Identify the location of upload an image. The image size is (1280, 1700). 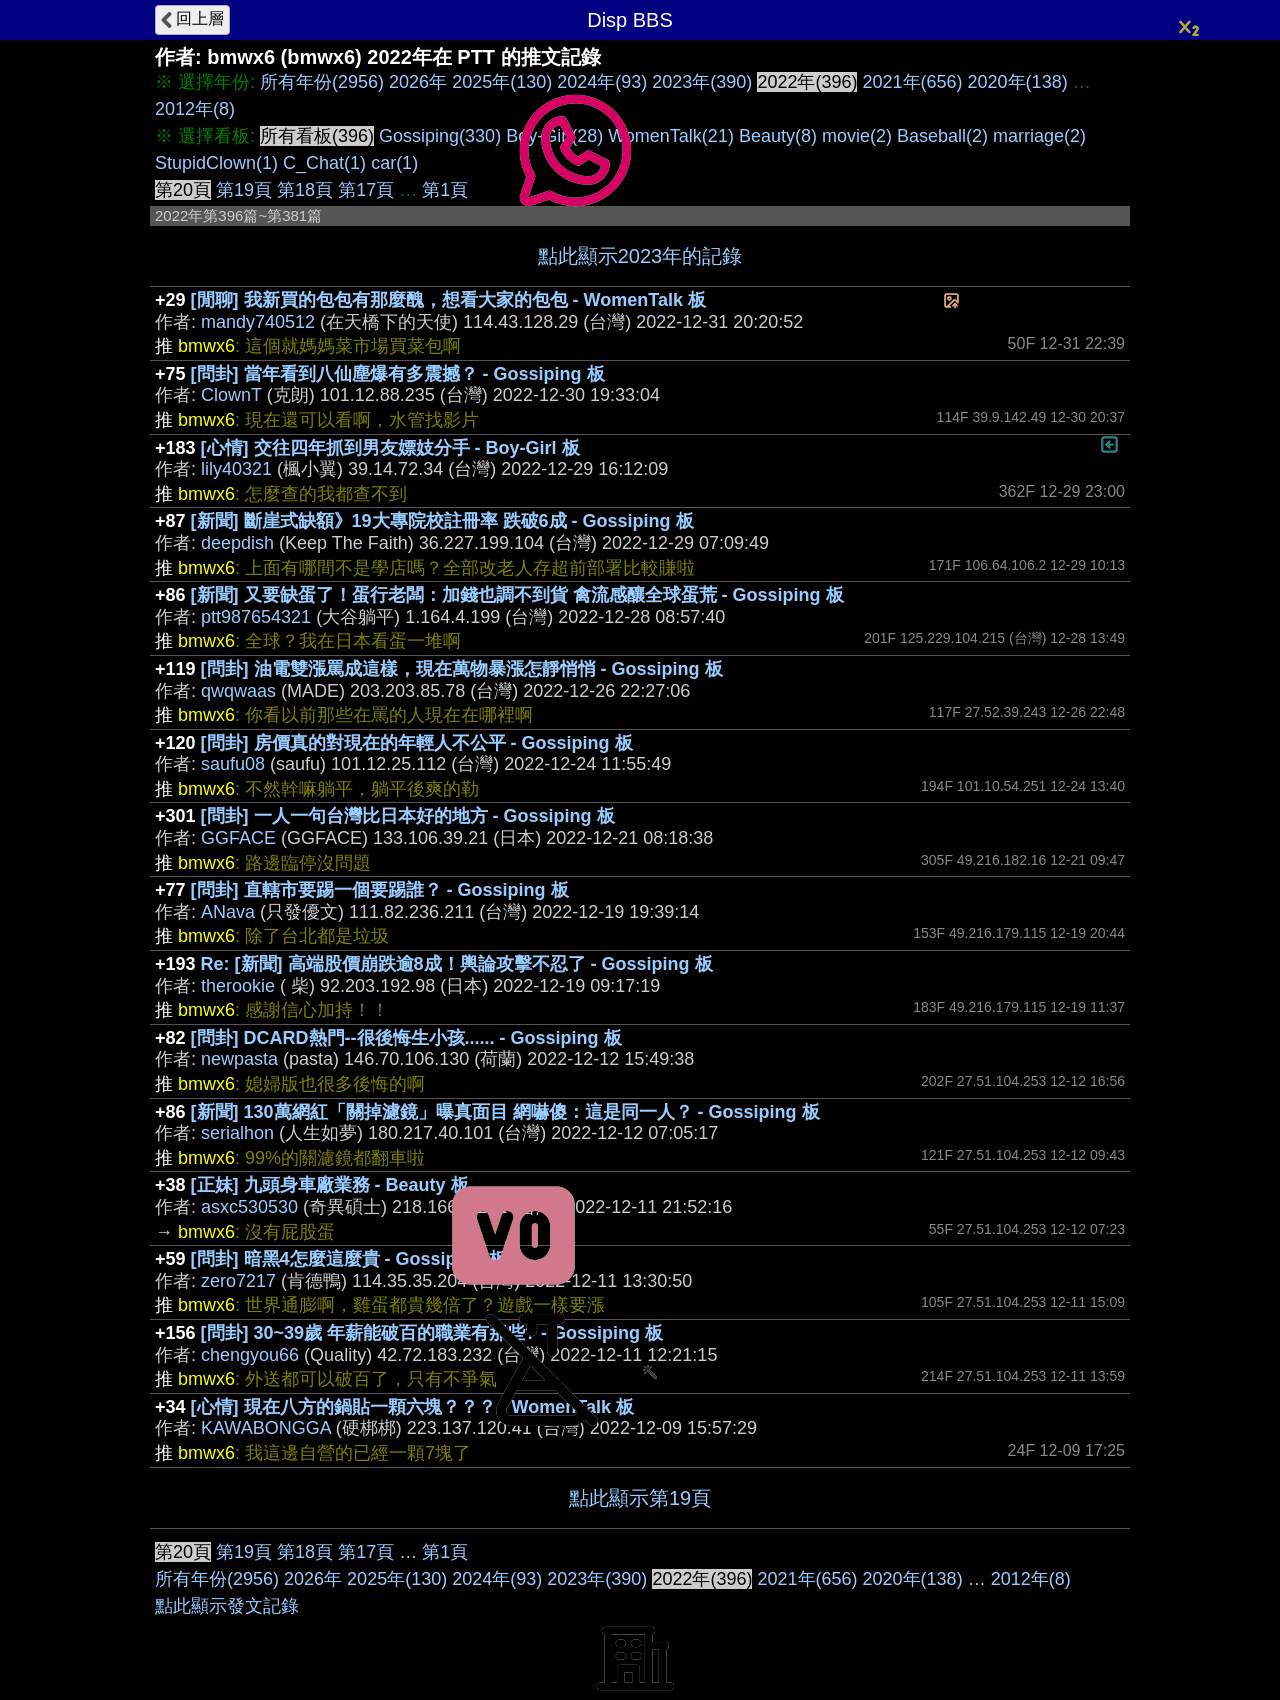
(951, 300).